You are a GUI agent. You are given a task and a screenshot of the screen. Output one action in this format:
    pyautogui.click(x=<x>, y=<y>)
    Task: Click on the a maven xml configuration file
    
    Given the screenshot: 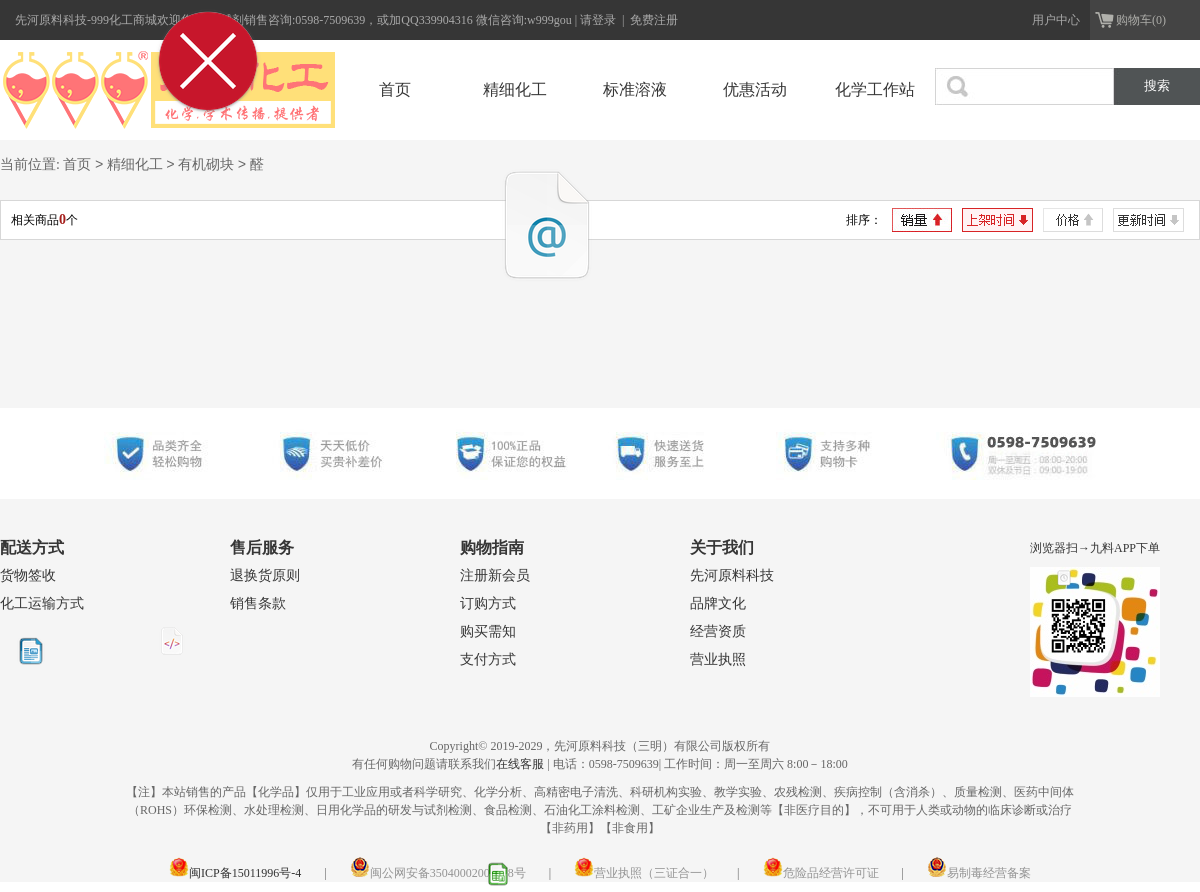 What is the action you would take?
    pyautogui.click(x=172, y=641)
    